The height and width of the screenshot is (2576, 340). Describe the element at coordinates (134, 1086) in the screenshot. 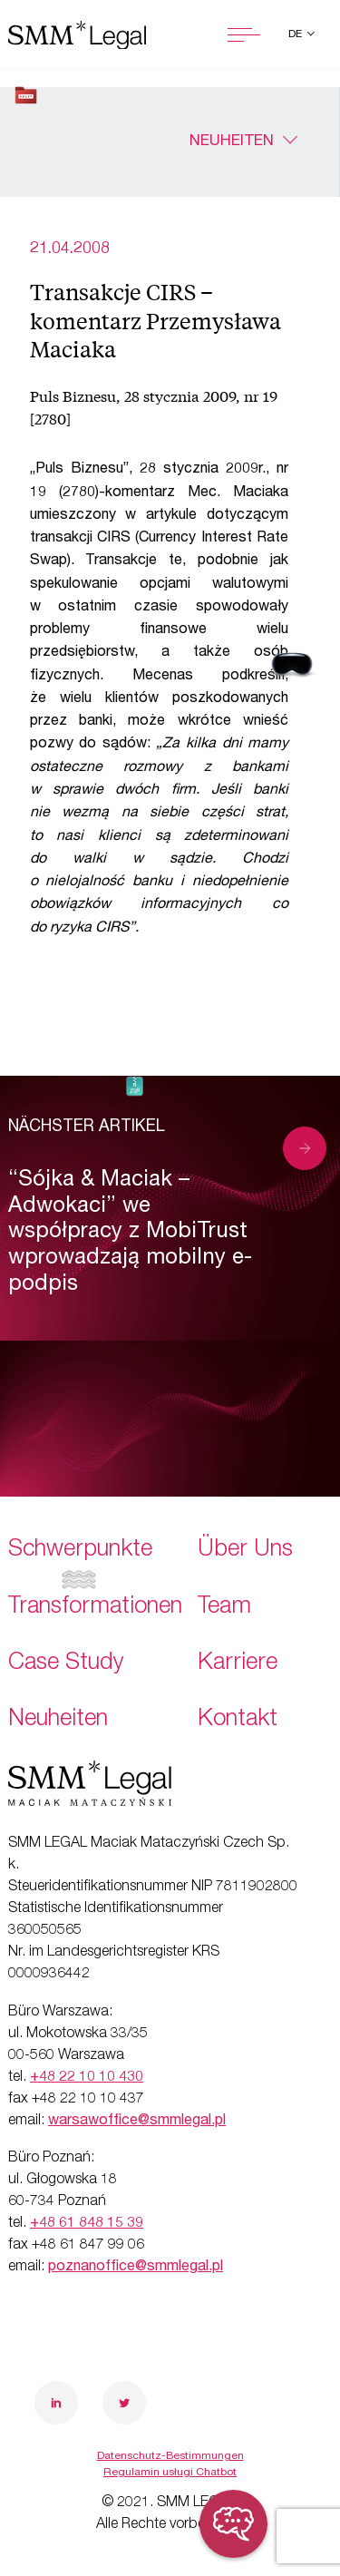

I see `a compressed zip file` at that location.